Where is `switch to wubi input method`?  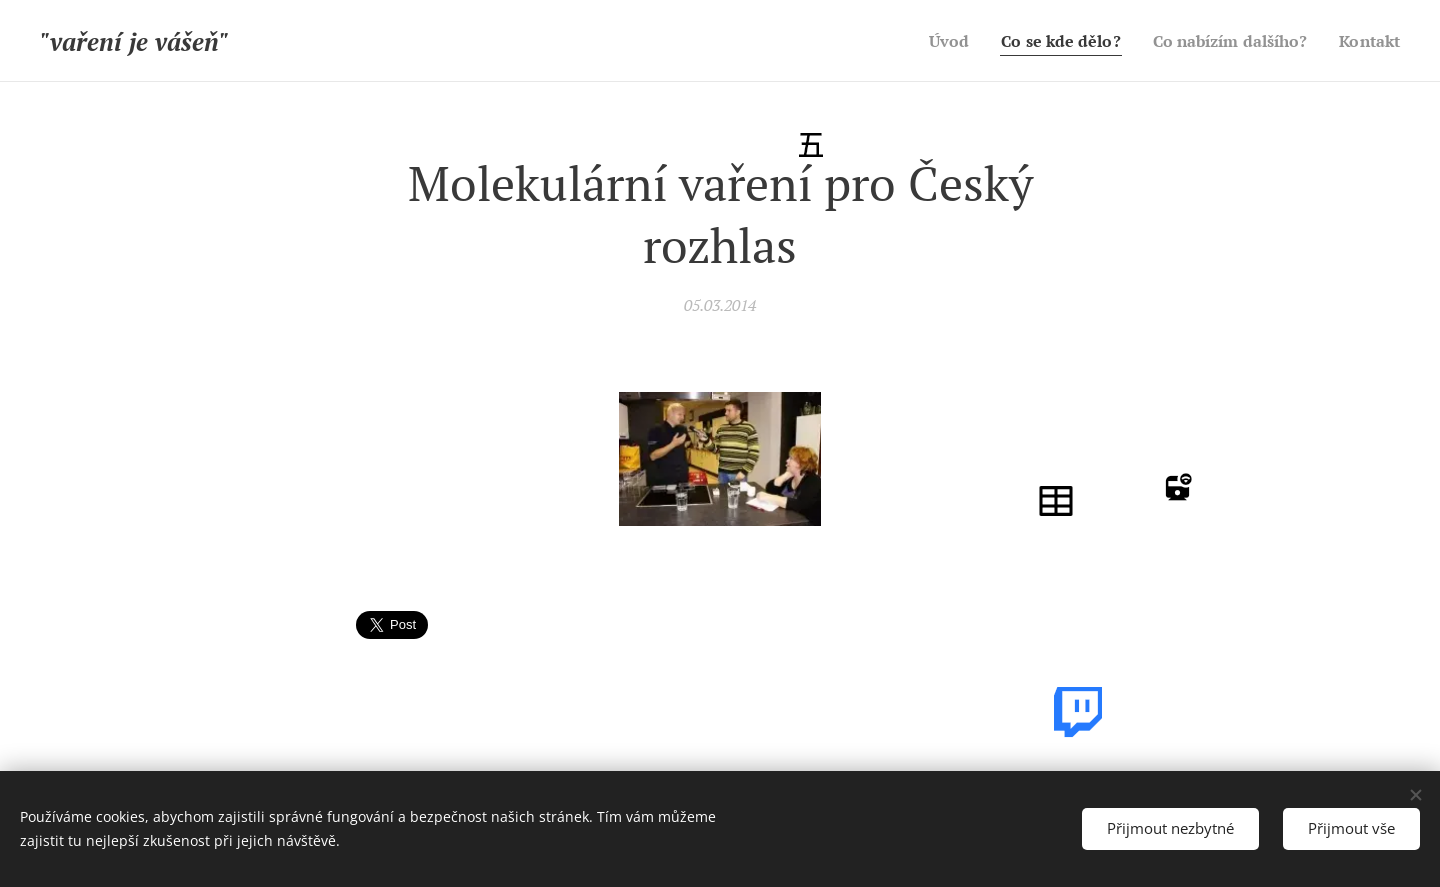
switch to wubi input method is located at coordinates (811, 145).